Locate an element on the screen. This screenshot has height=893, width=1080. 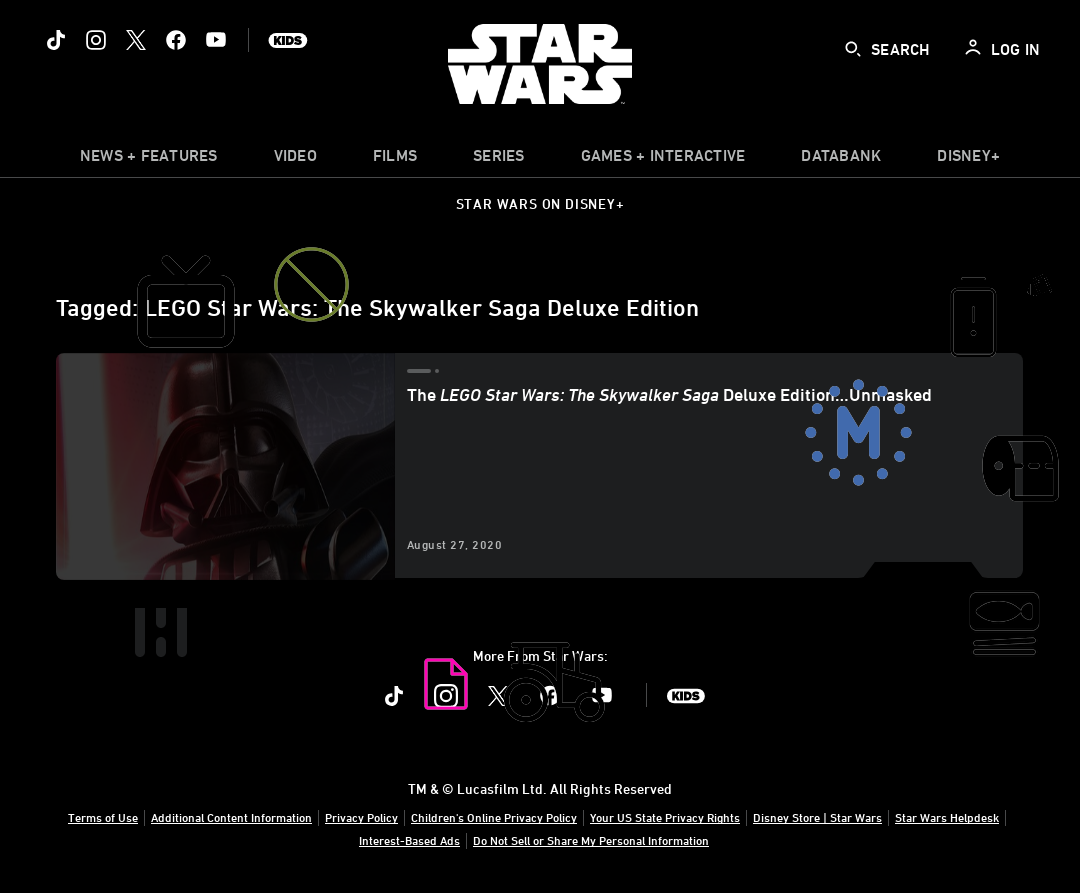
access style or theme settings is located at coordinates (1040, 285).